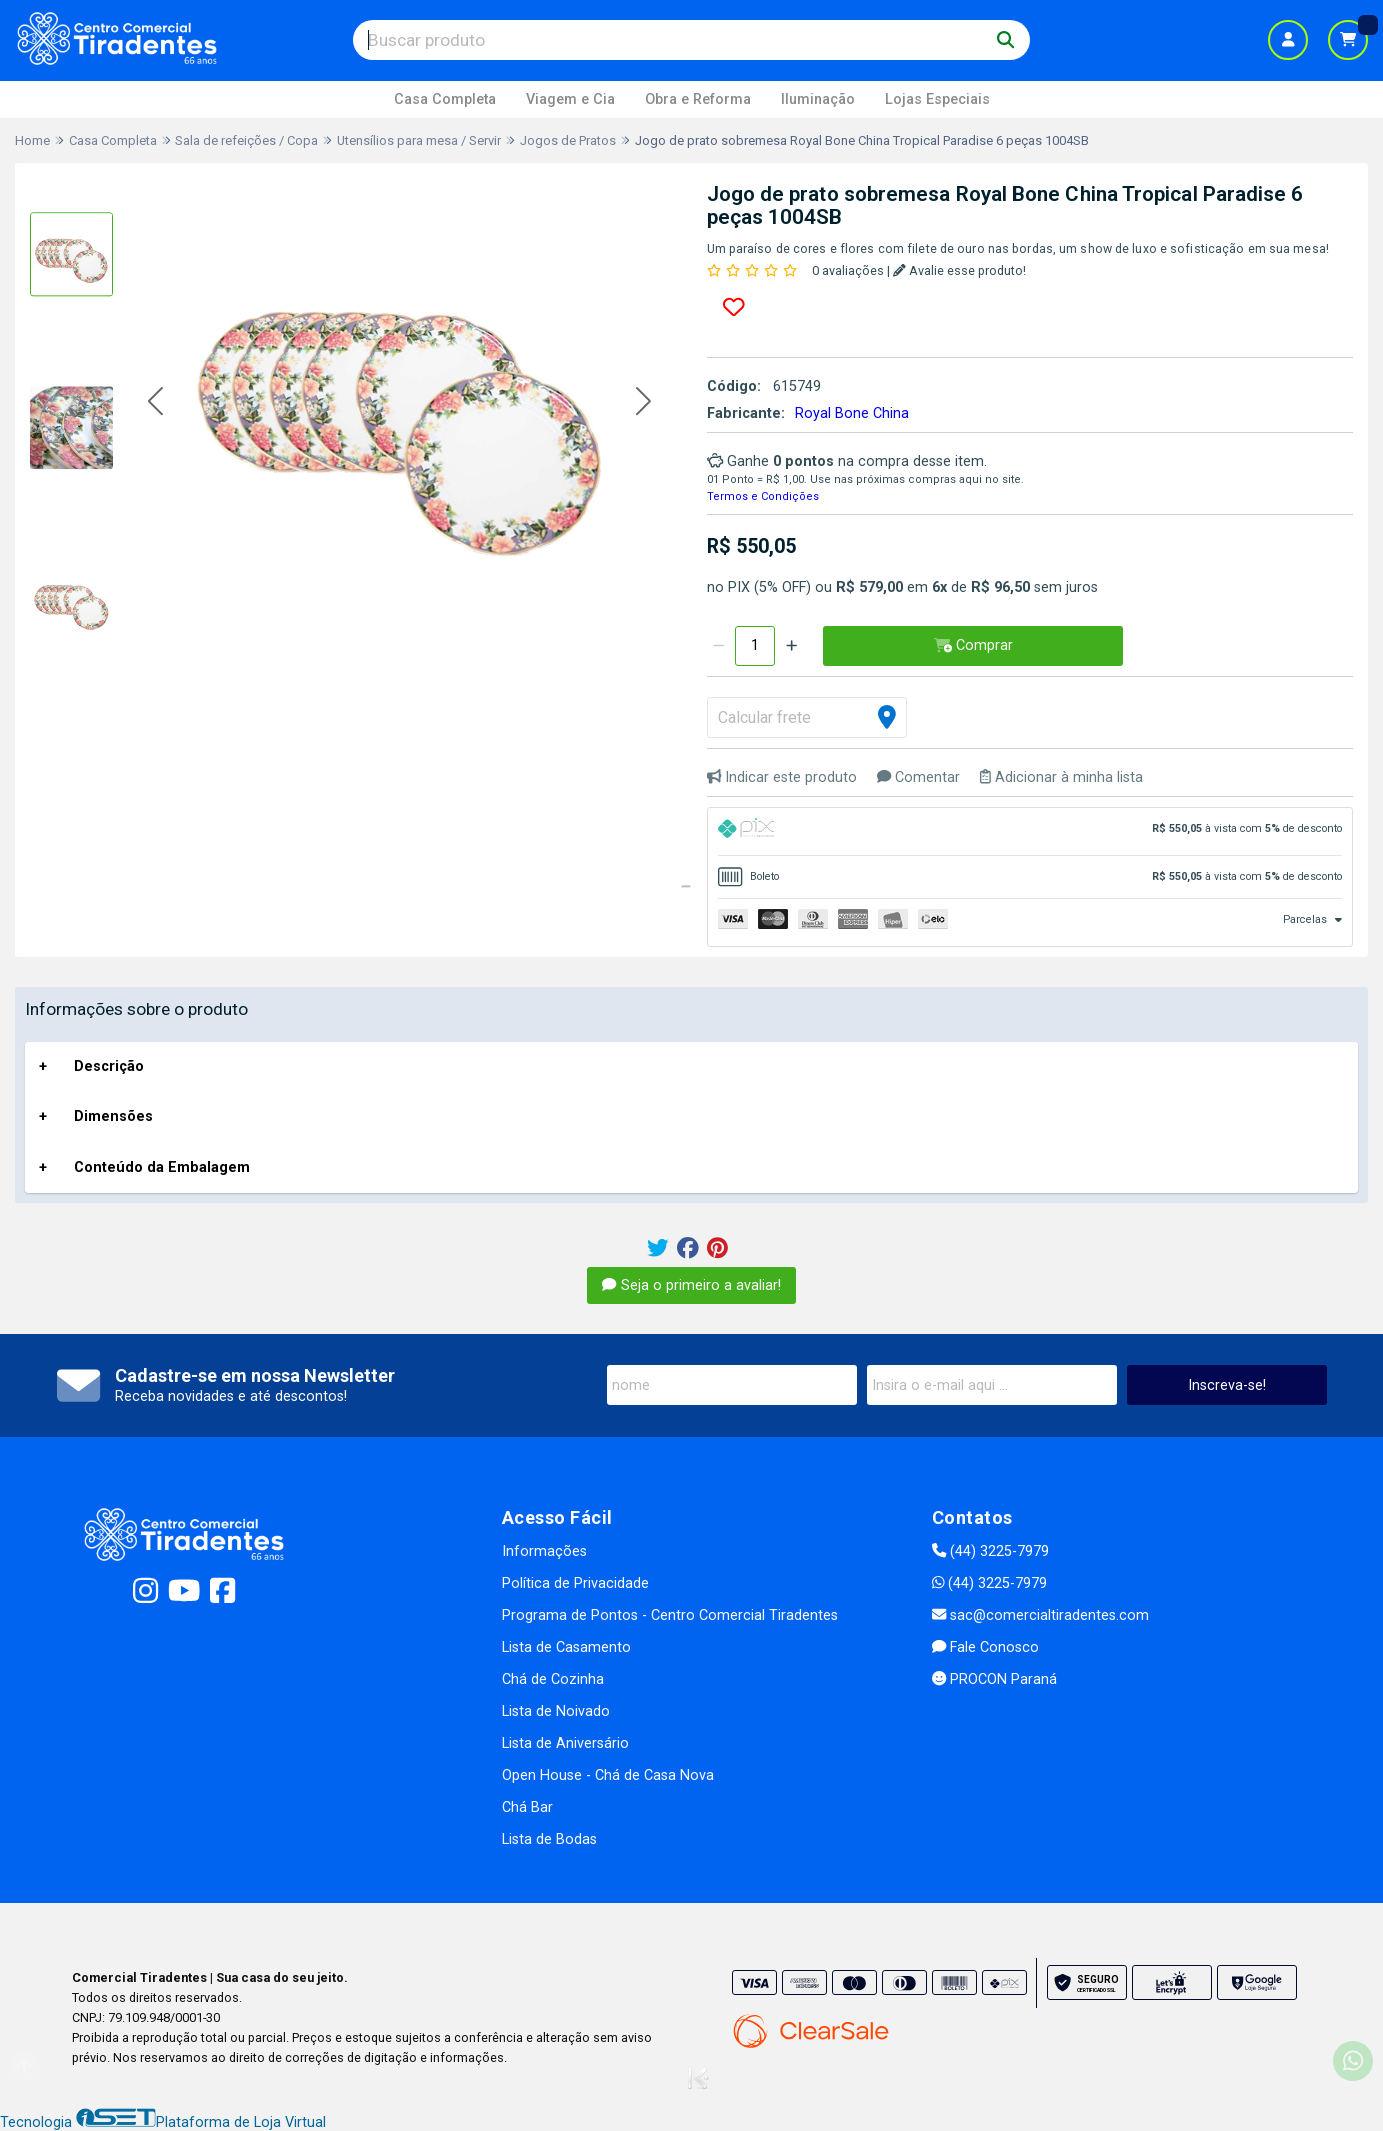 Image resolution: width=1383 pixels, height=2131 pixels. What do you see at coordinates (698, 2078) in the screenshot?
I see `go to the first item in a list or sequence` at bounding box center [698, 2078].